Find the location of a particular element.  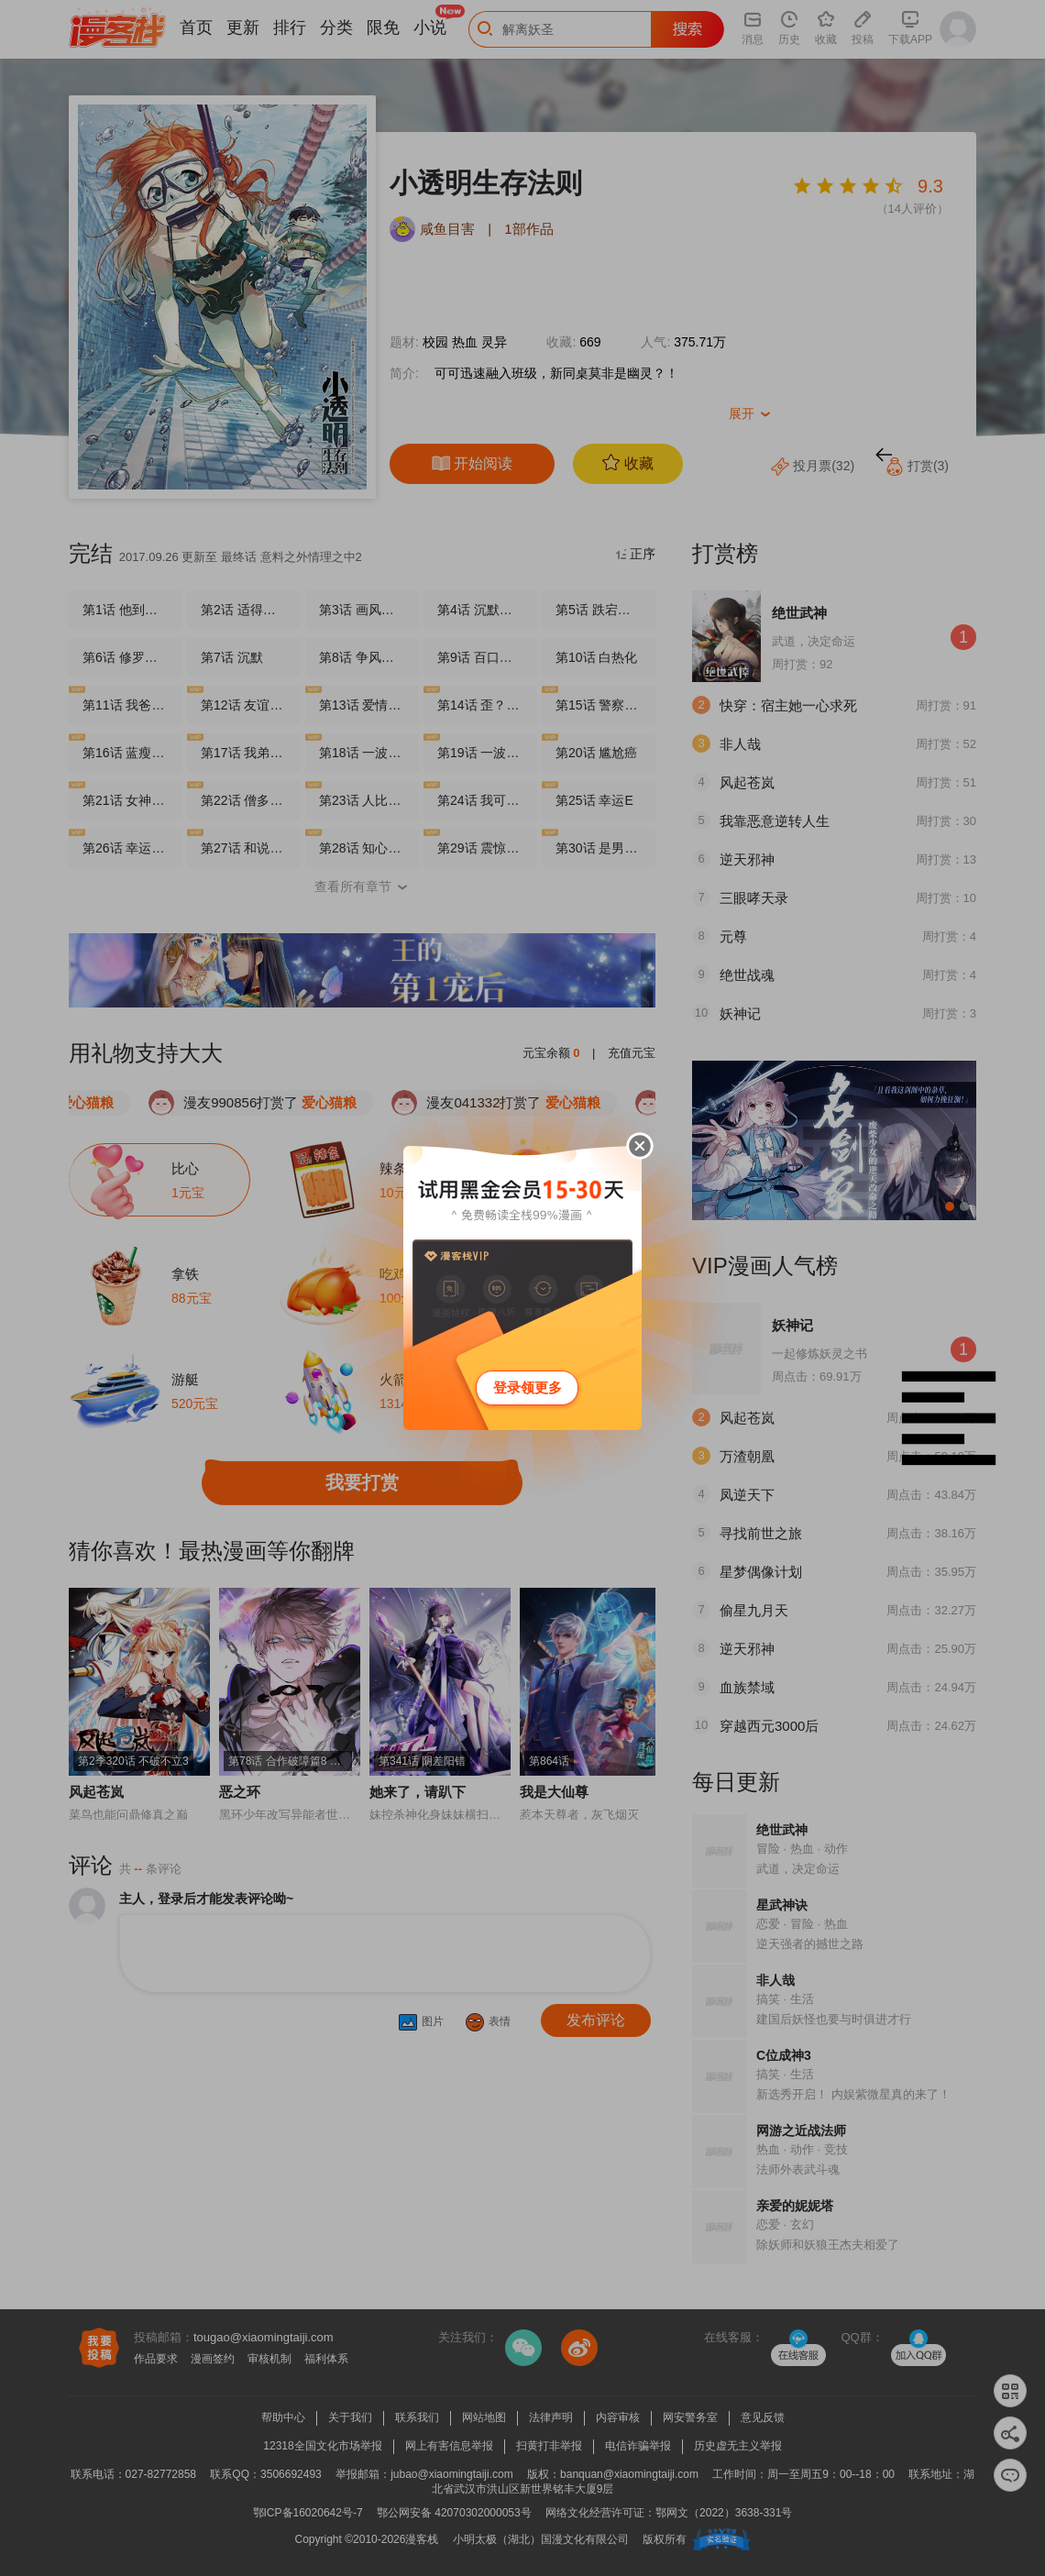

go back to the previous page is located at coordinates (884, 455).